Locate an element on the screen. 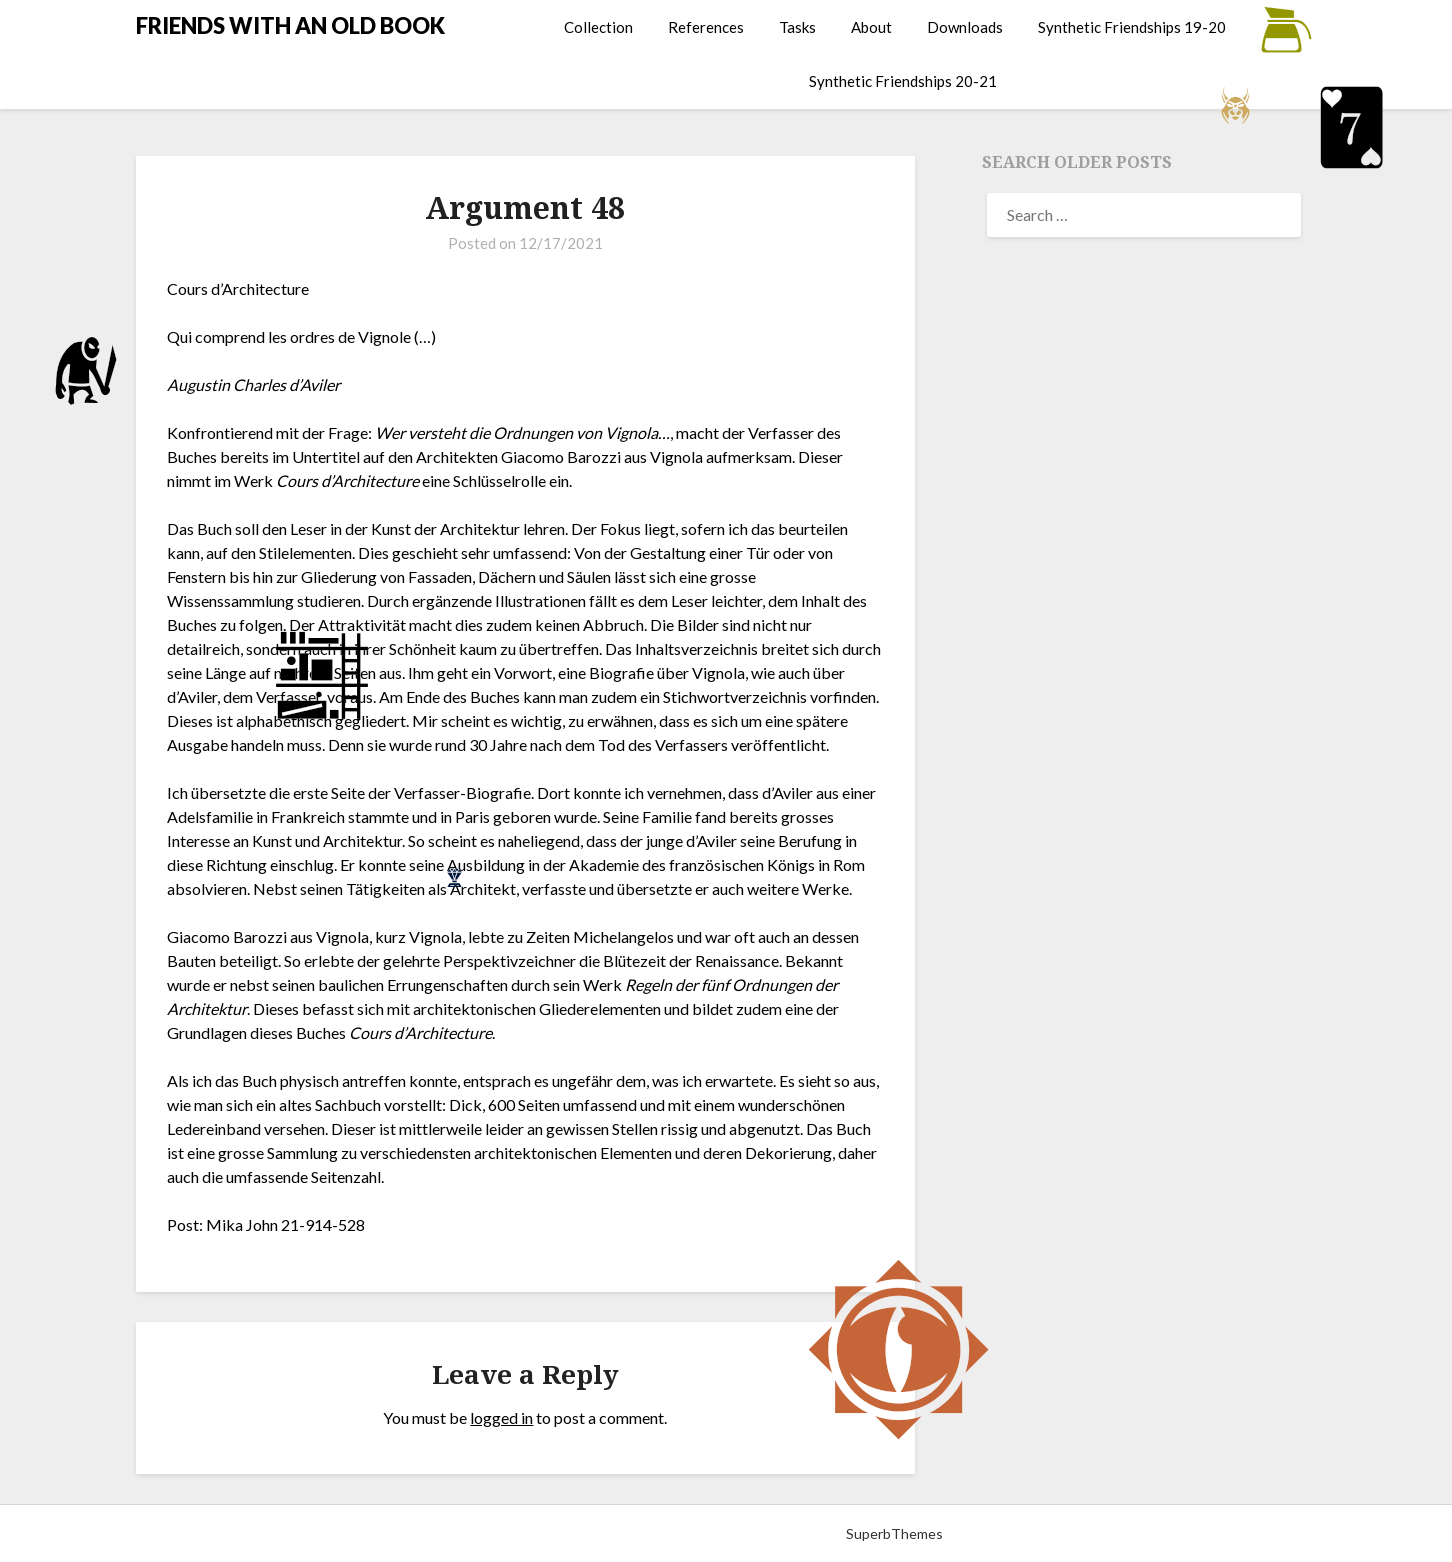  enemy minion character in a game interface is located at coordinates (86, 371).